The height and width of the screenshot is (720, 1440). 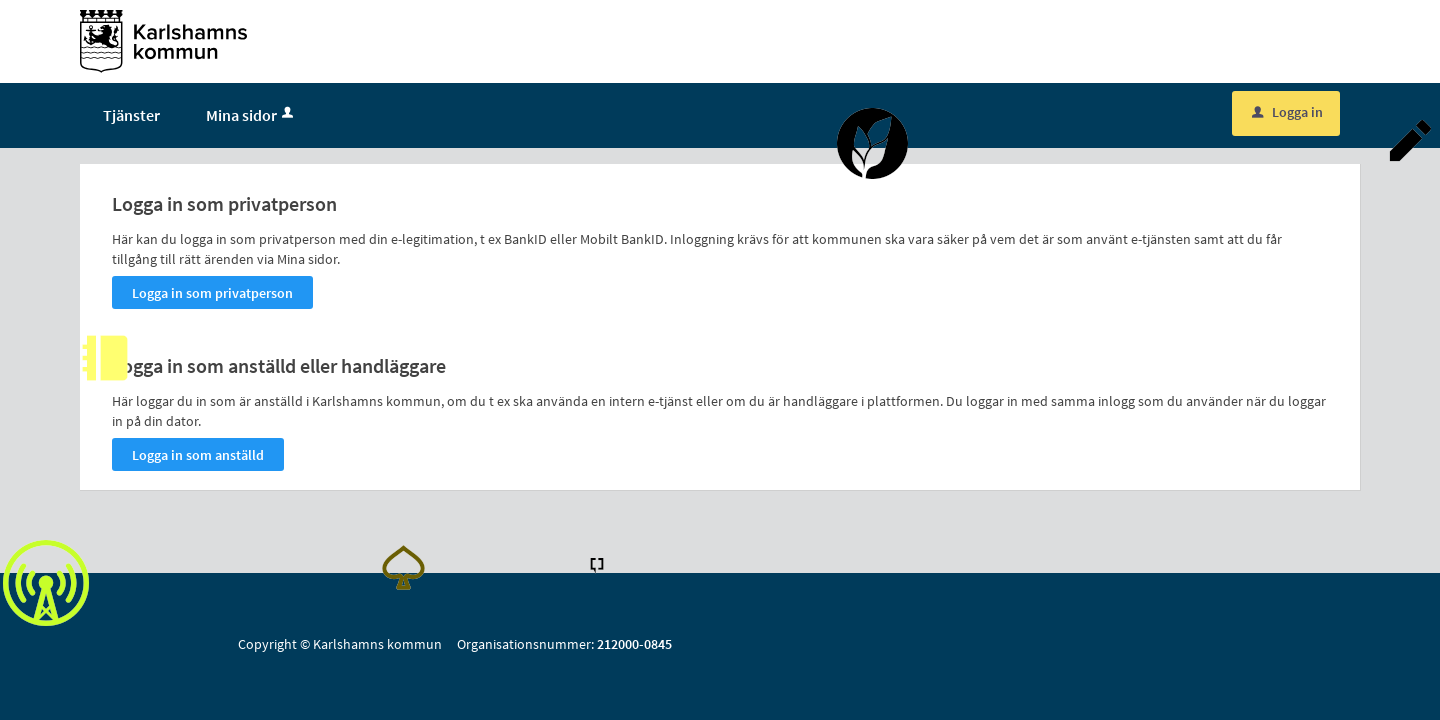 I want to click on visit the xda developers website, so click(x=597, y=566).